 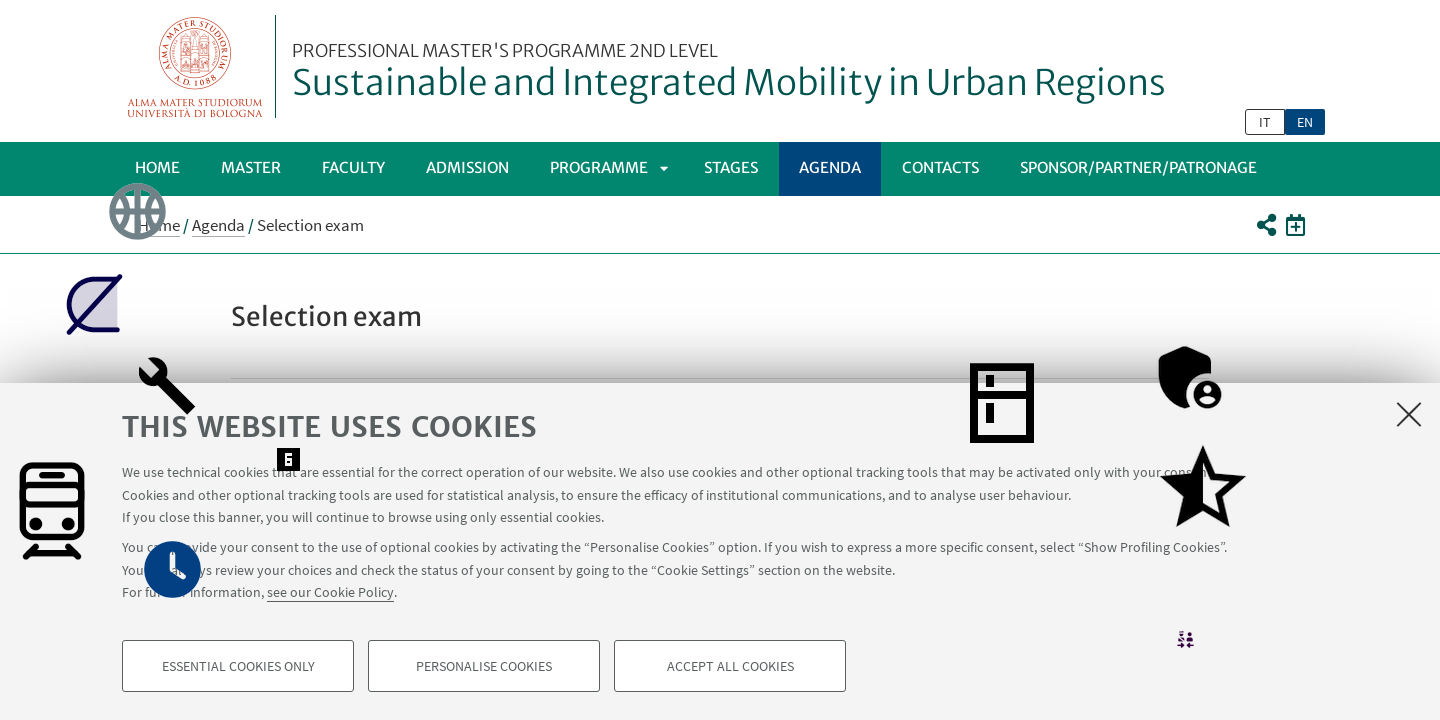 I want to click on military-to-civilian transition services, so click(x=1185, y=639).